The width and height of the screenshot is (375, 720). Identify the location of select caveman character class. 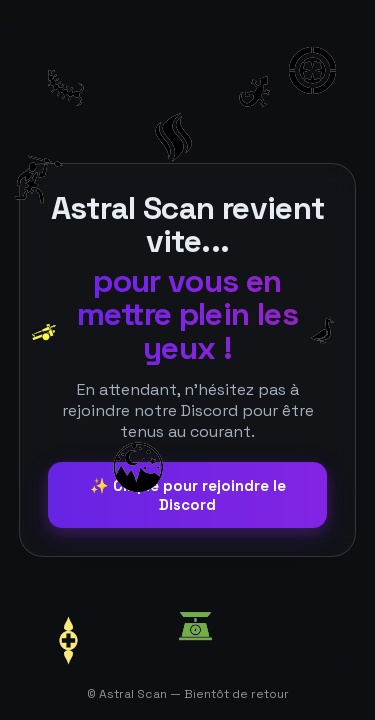
(38, 179).